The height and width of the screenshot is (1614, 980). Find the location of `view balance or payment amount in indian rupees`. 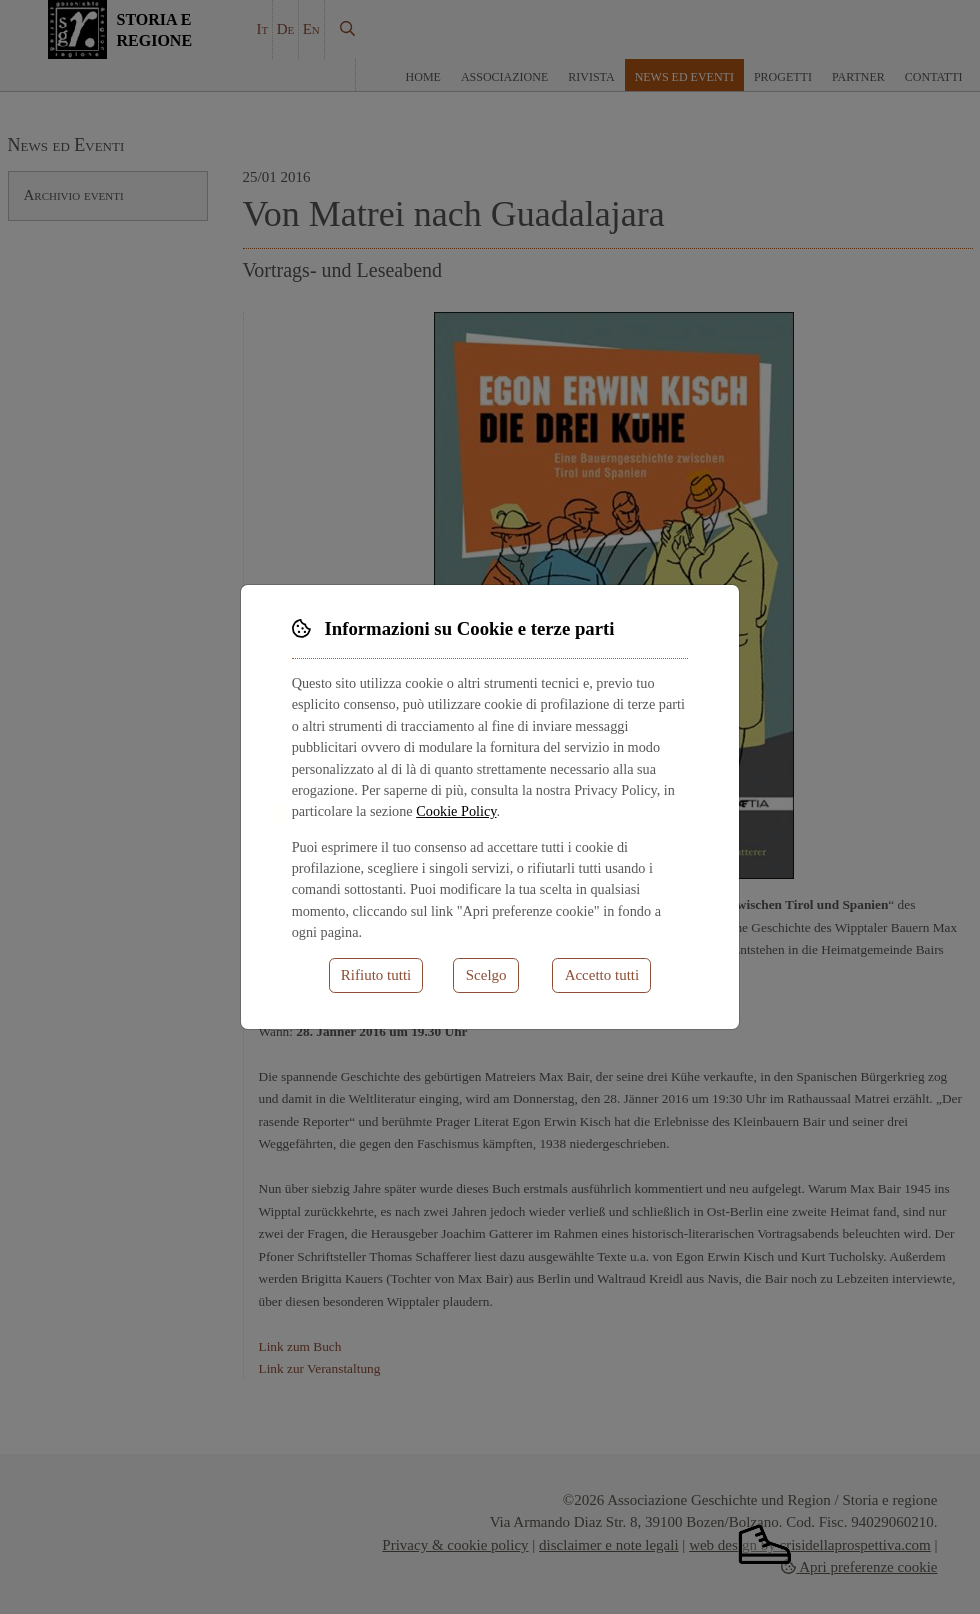

view balance or payment amount in indian rupees is located at coordinates (280, 814).